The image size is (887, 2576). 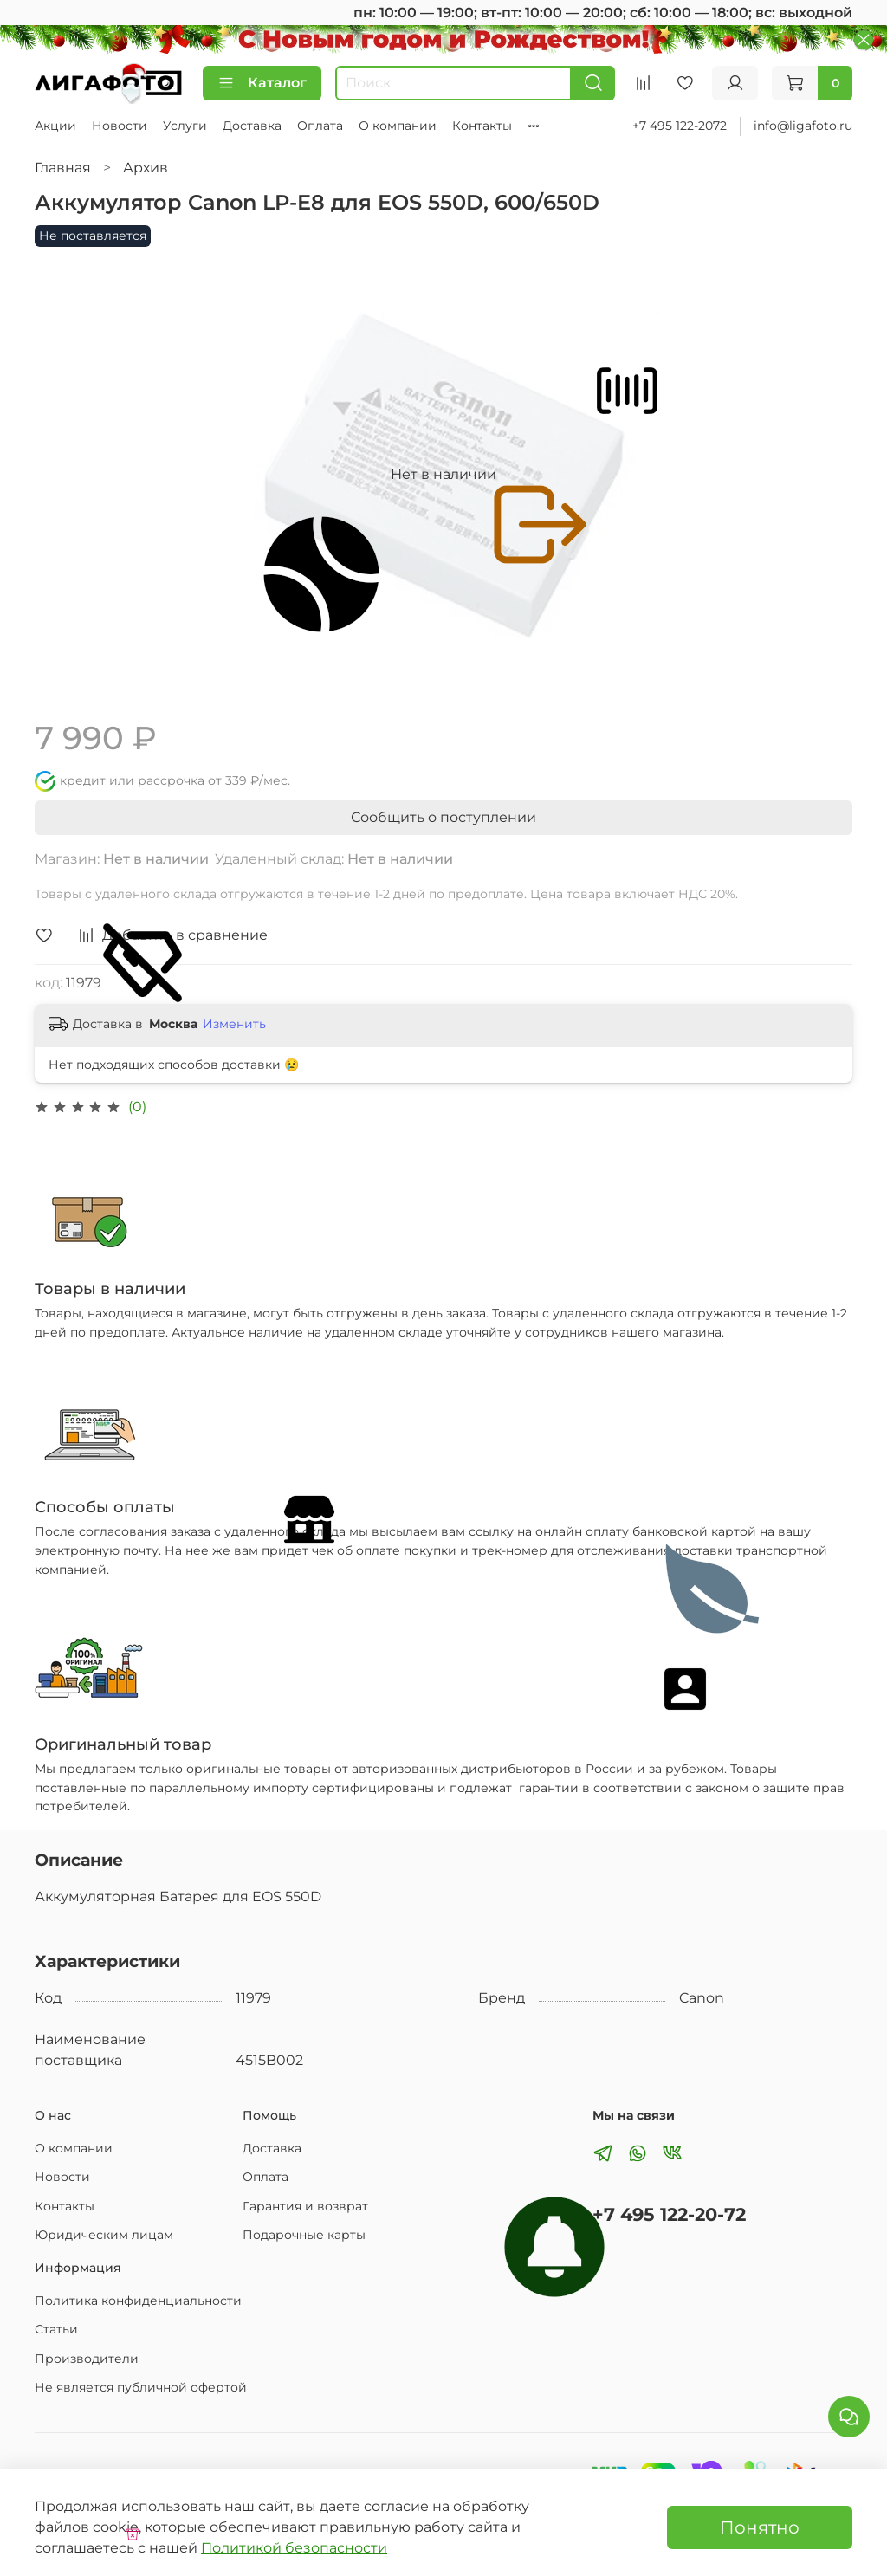 What do you see at coordinates (309, 1519) in the screenshot?
I see `access the online store or shop` at bounding box center [309, 1519].